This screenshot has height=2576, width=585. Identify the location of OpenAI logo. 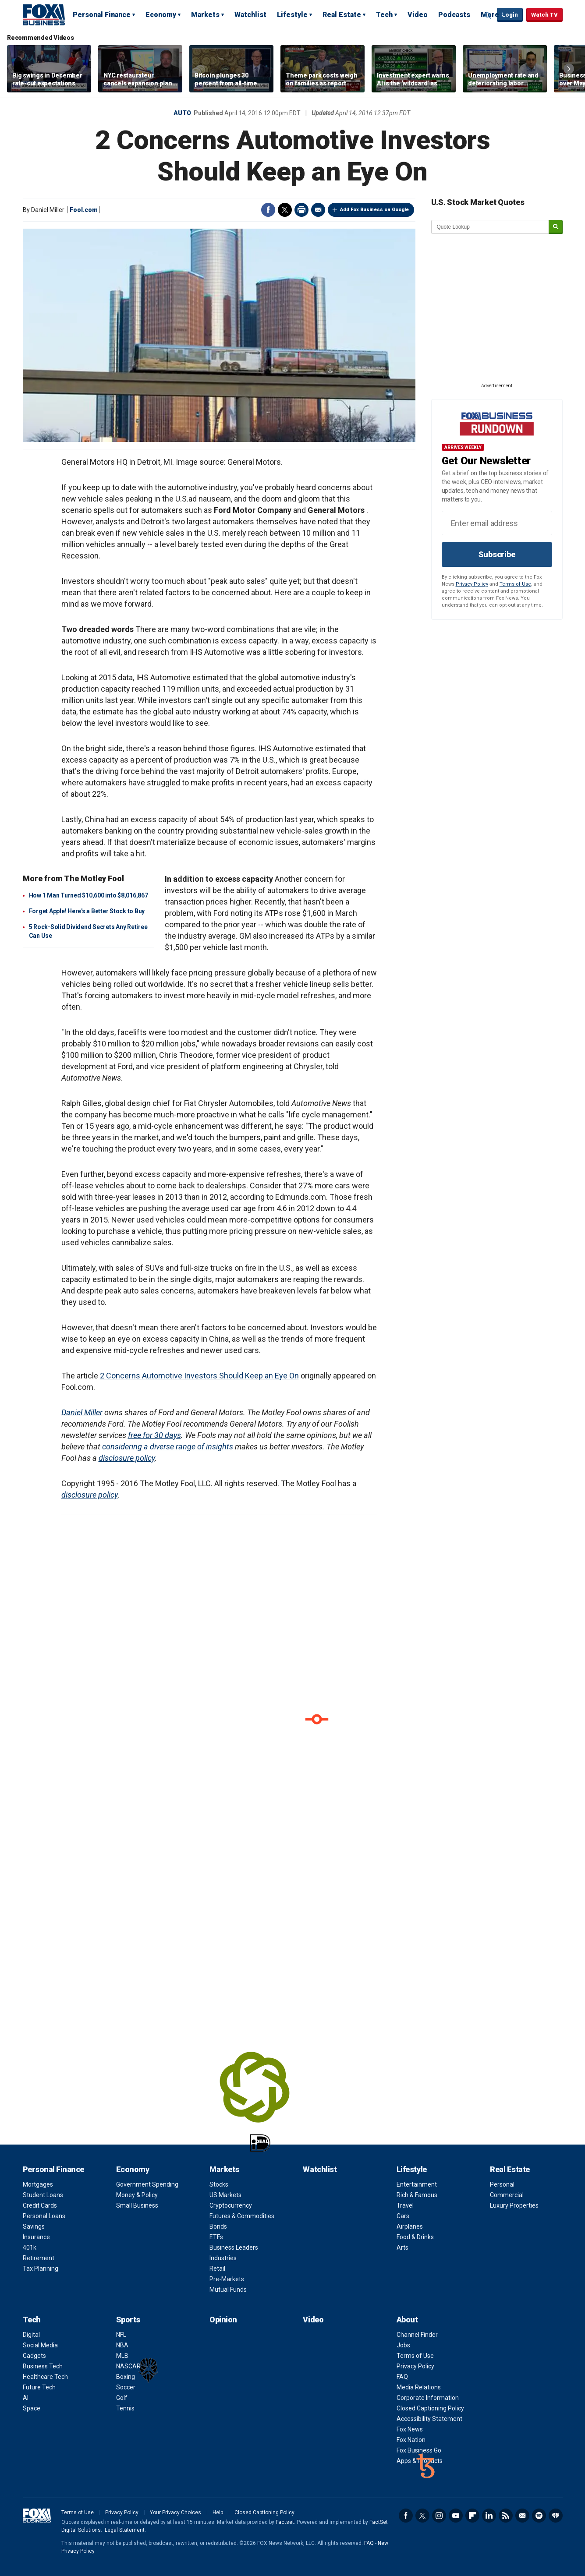
(255, 2087).